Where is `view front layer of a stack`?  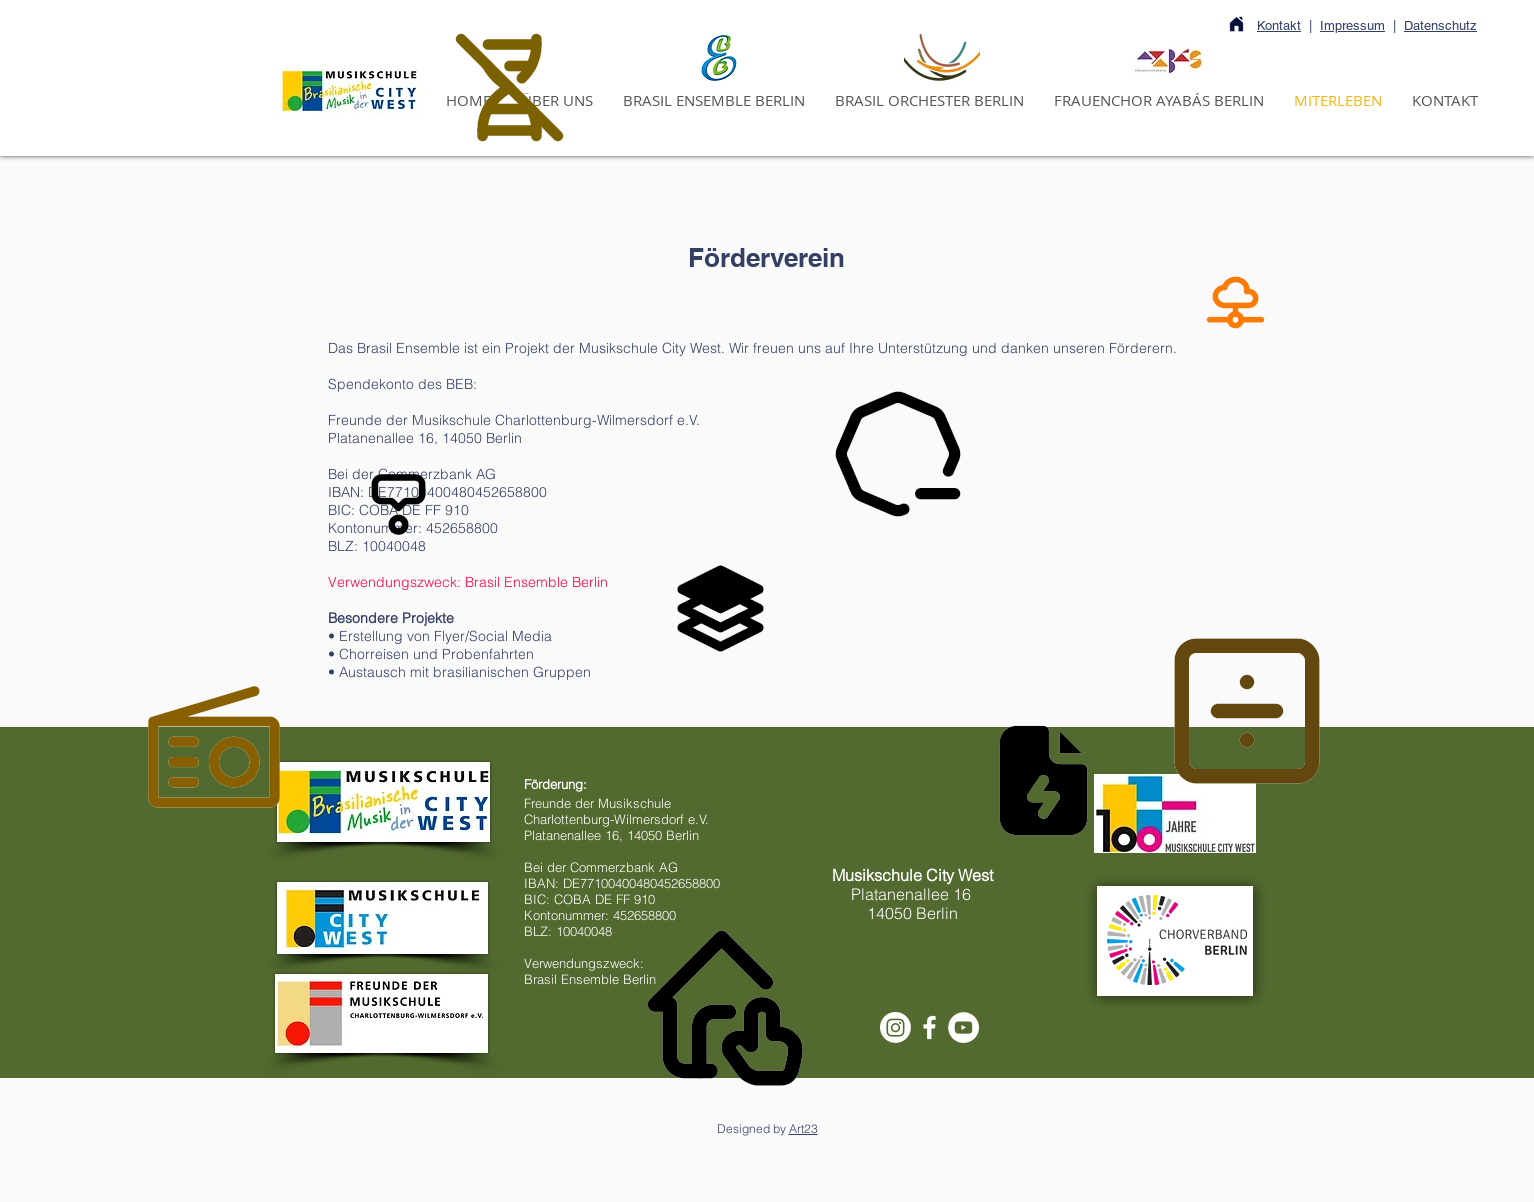
view front layer of a stack is located at coordinates (720, 608).